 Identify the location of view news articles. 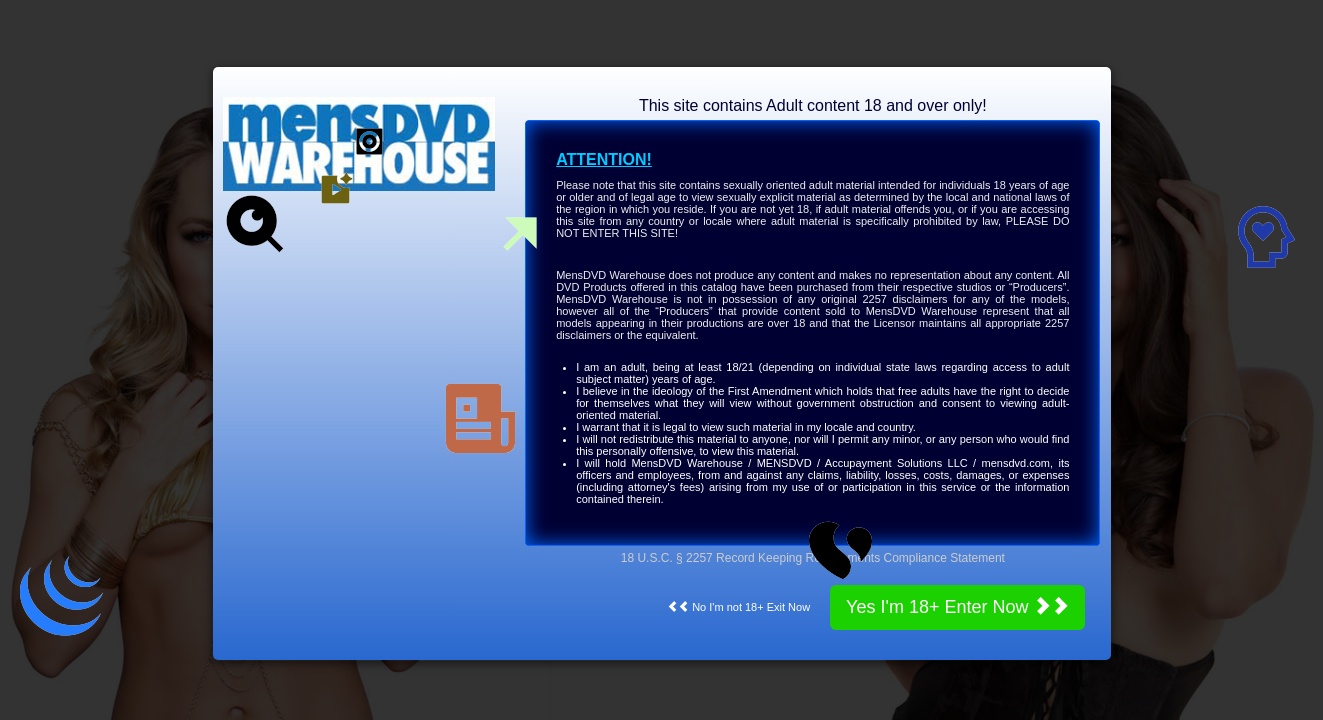
(480, 418).